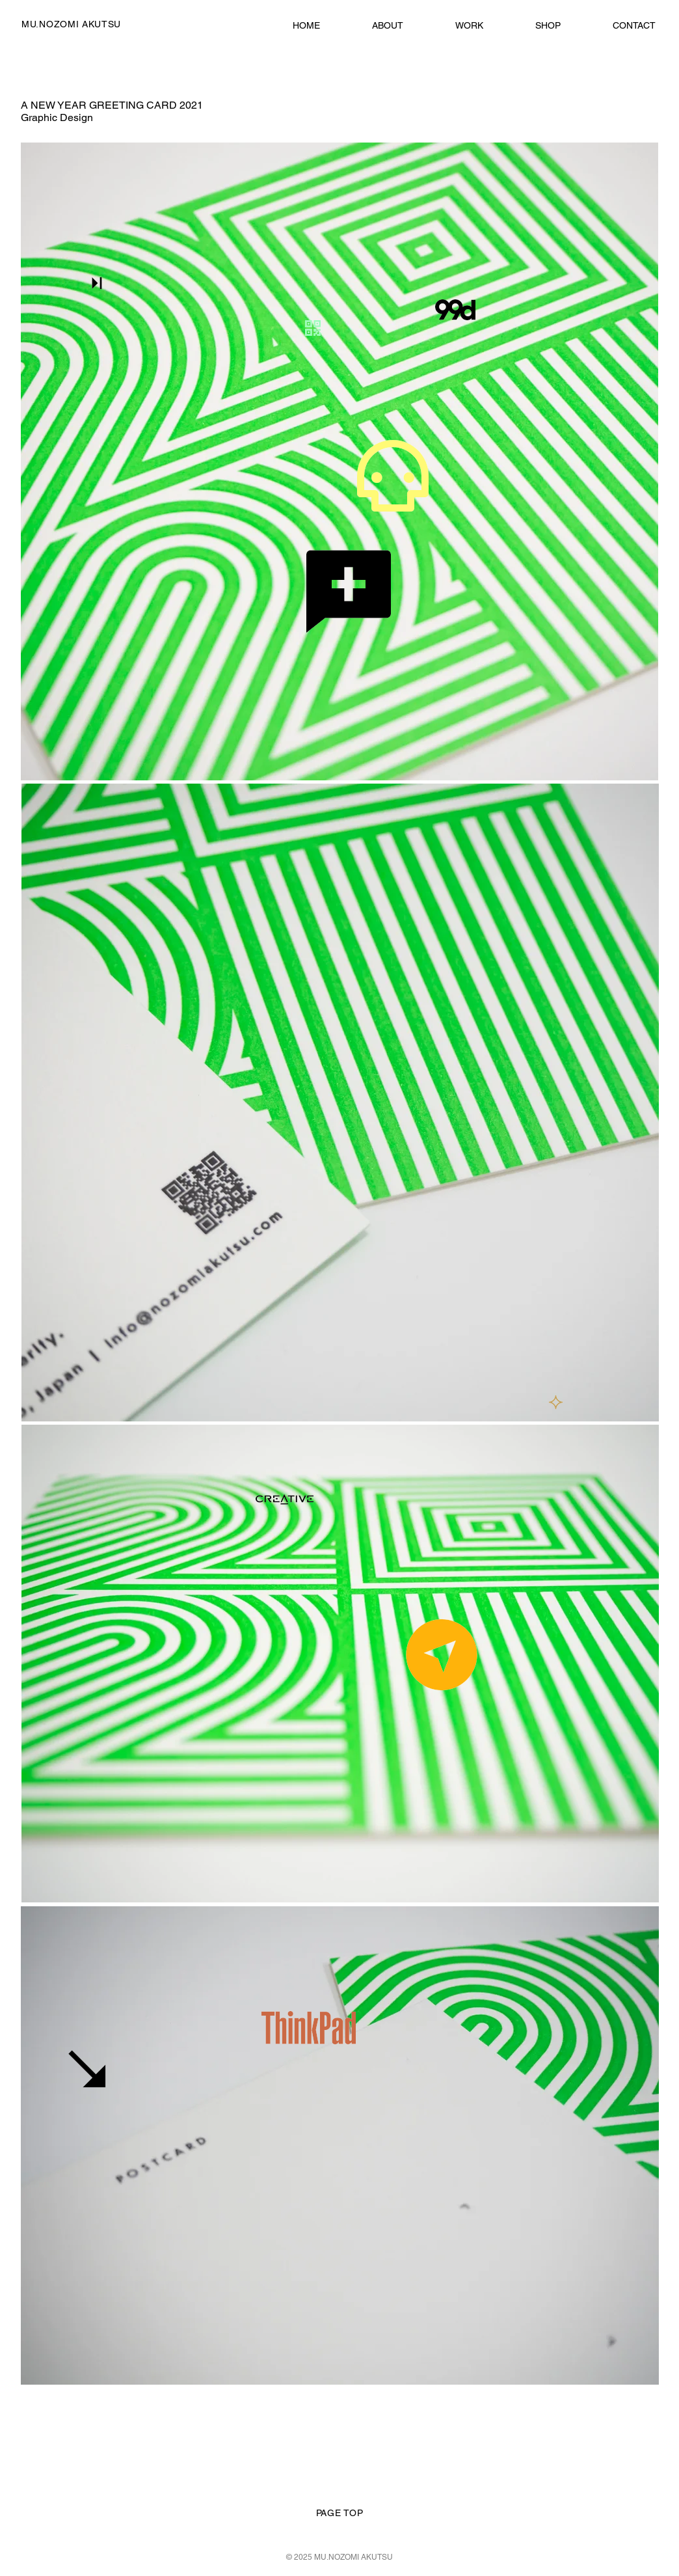 This screenshot has width=679, height=2576. I want to click on start a new chat conversation, so click(349, 588).